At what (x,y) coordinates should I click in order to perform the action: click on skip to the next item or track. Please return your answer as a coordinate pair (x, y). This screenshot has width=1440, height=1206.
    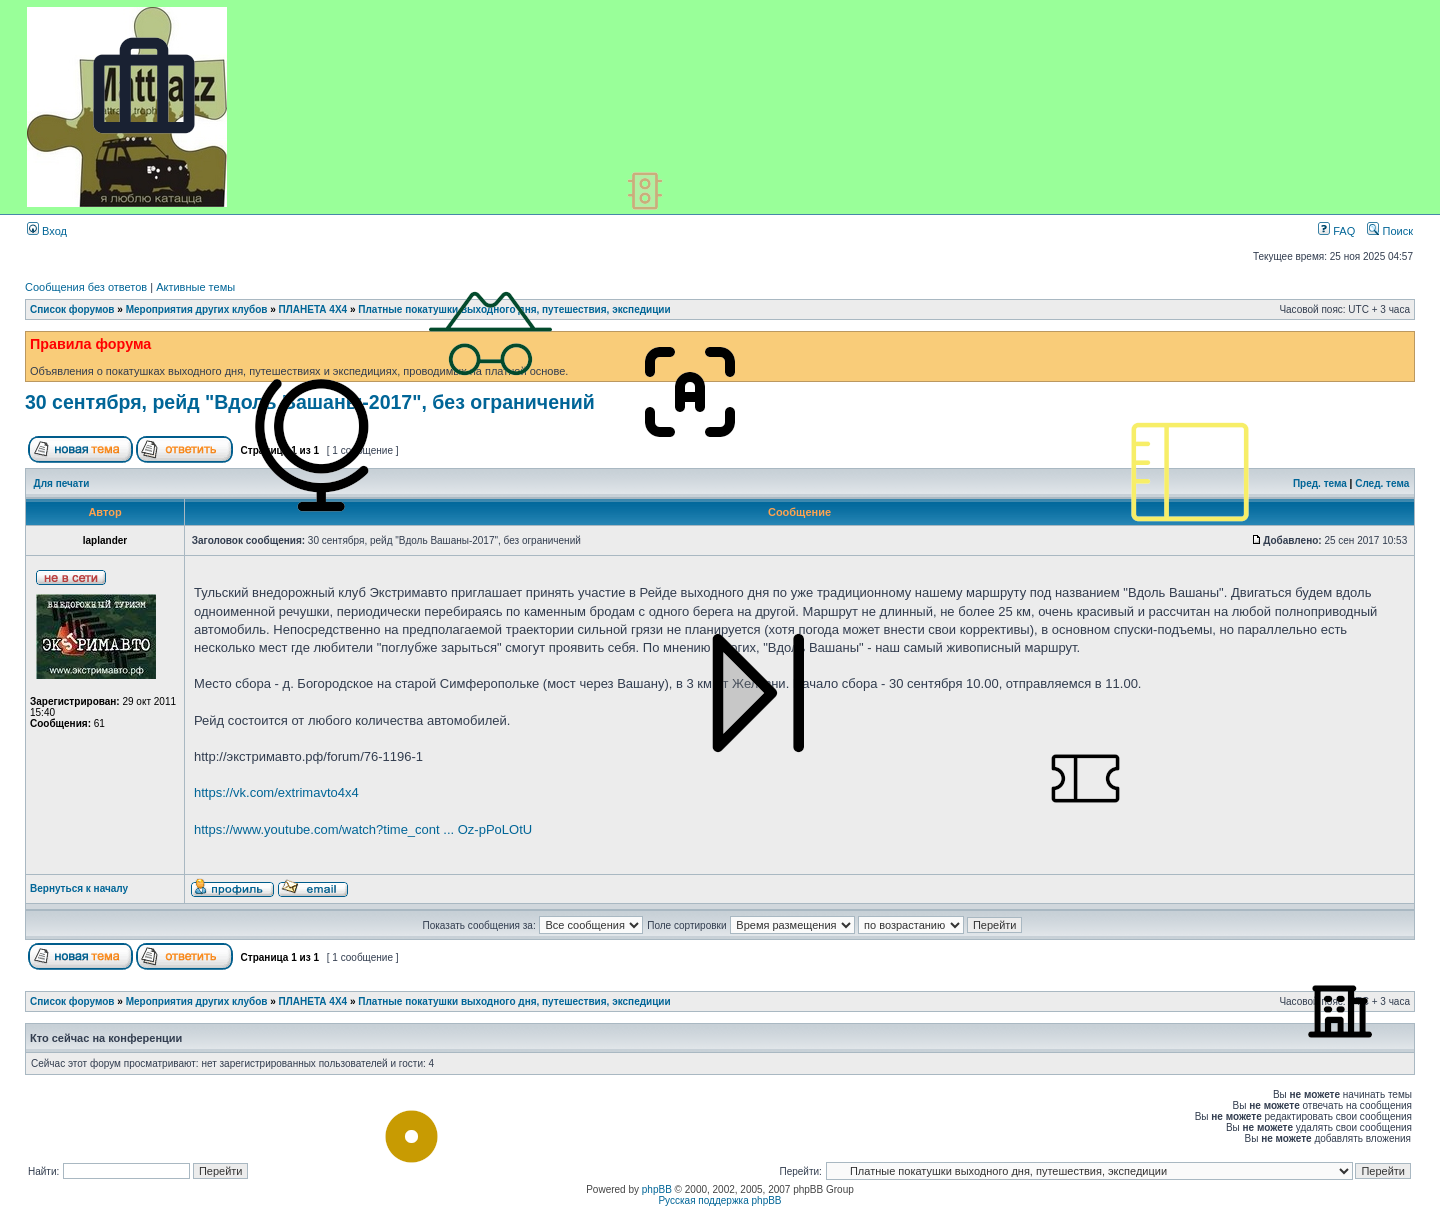
    Looking at the image, I should click on (761, 693).